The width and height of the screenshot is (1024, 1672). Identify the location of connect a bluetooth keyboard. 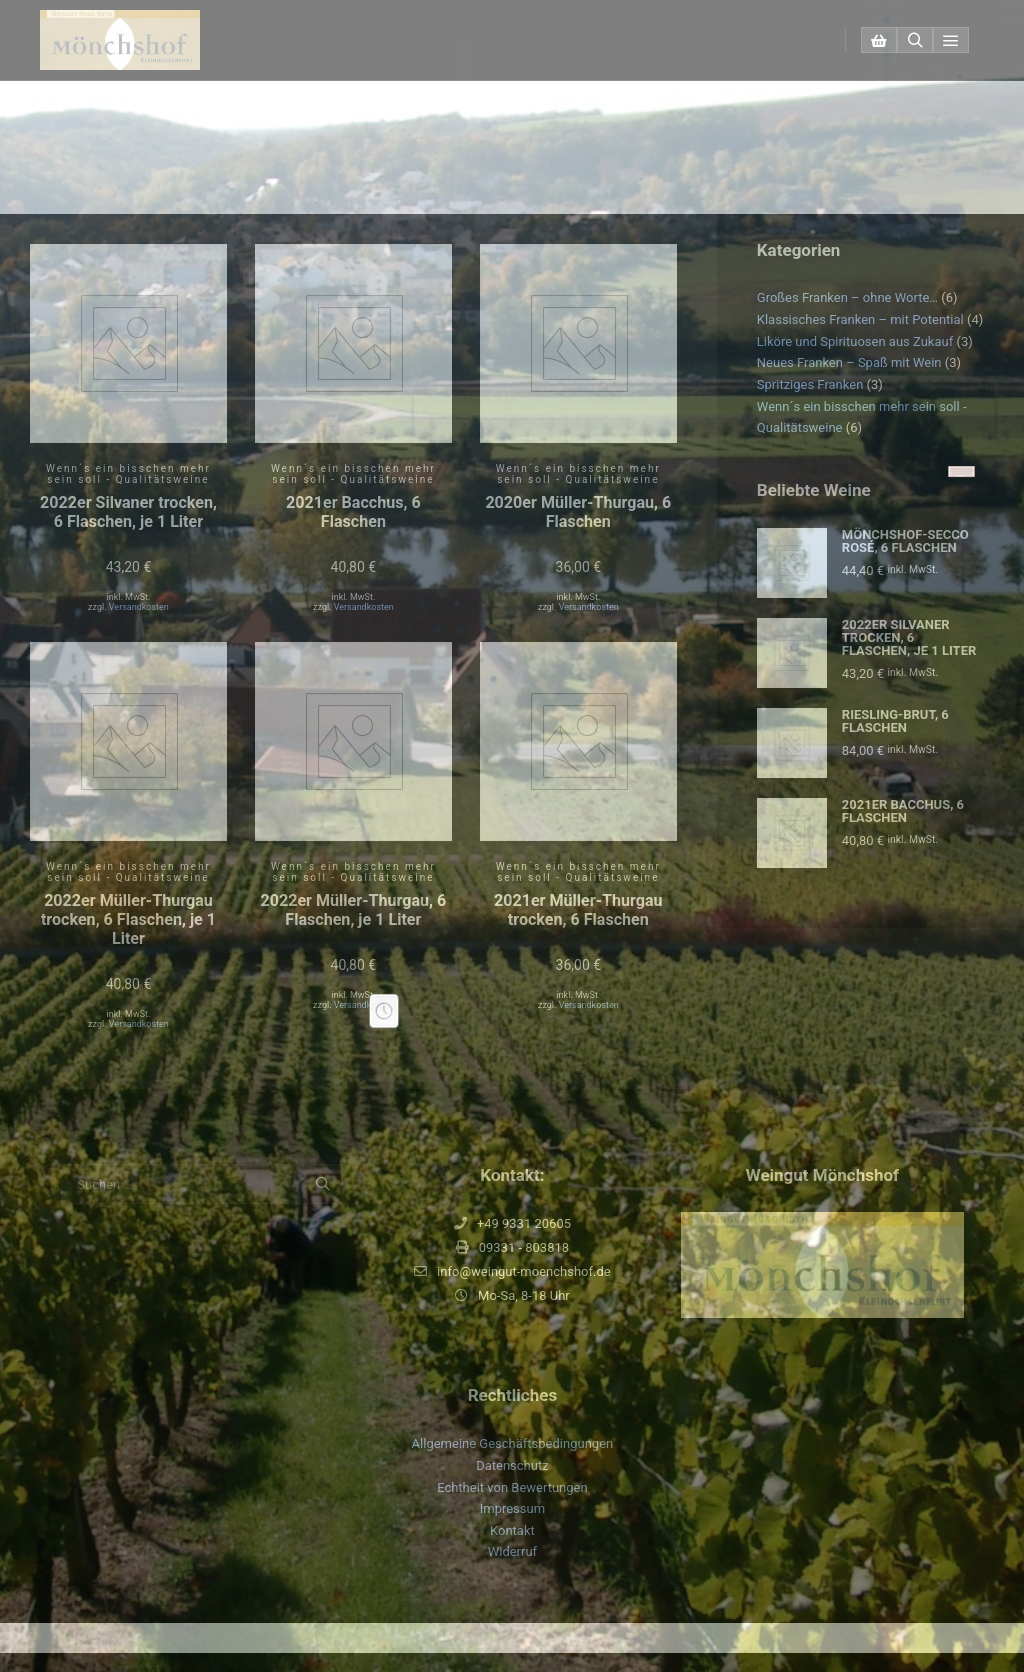
(961, 471).